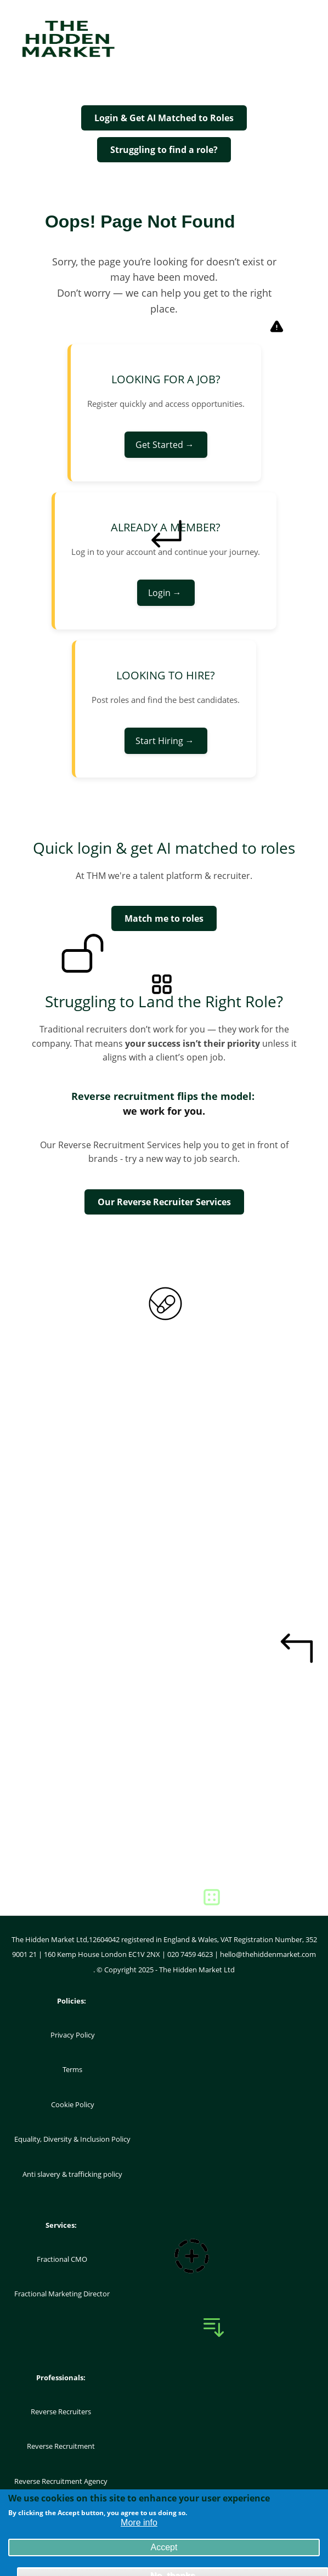 The image size is (328, 2576). Describe the element at coordinates (82, 953) in the screenshot. I see `unlocked or unsecured state` at that location.